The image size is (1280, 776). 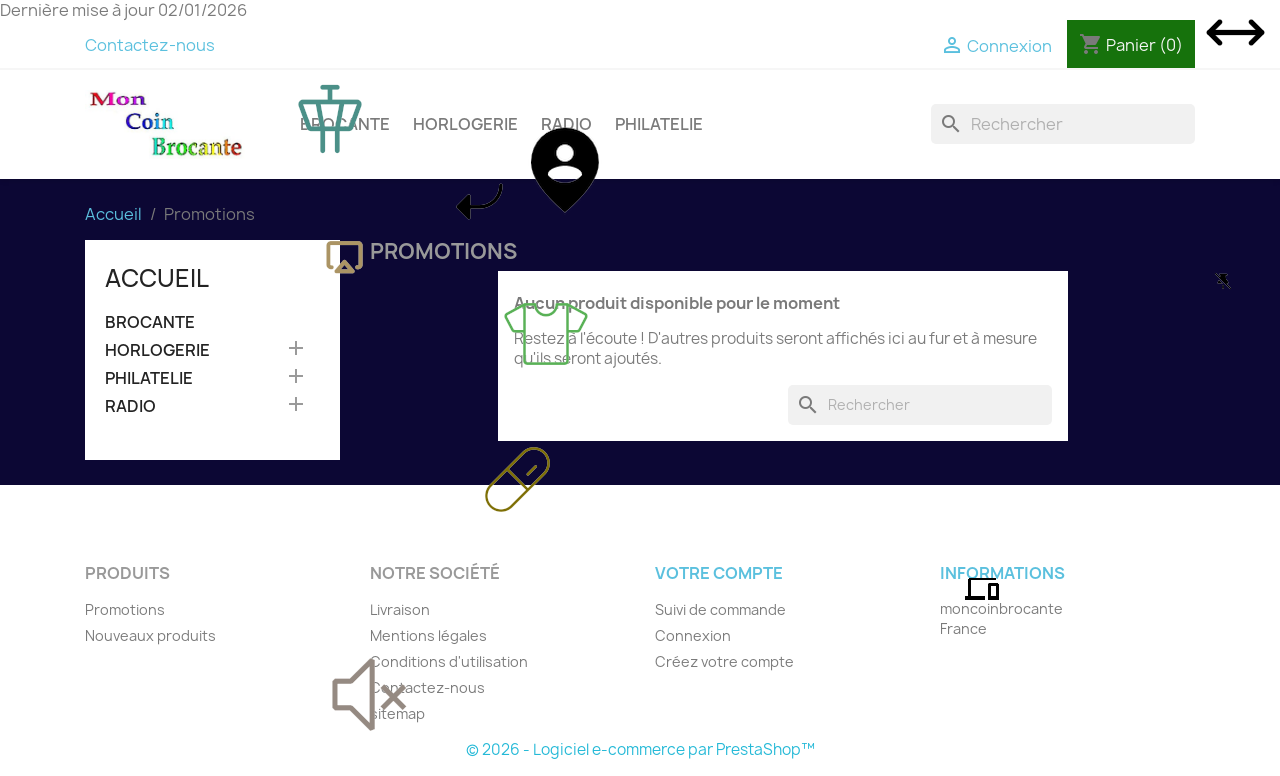 What do you see at coordinates (1223, 281) in the screenshot?
I see `unpin this item` at bounding box center [1223, 281].